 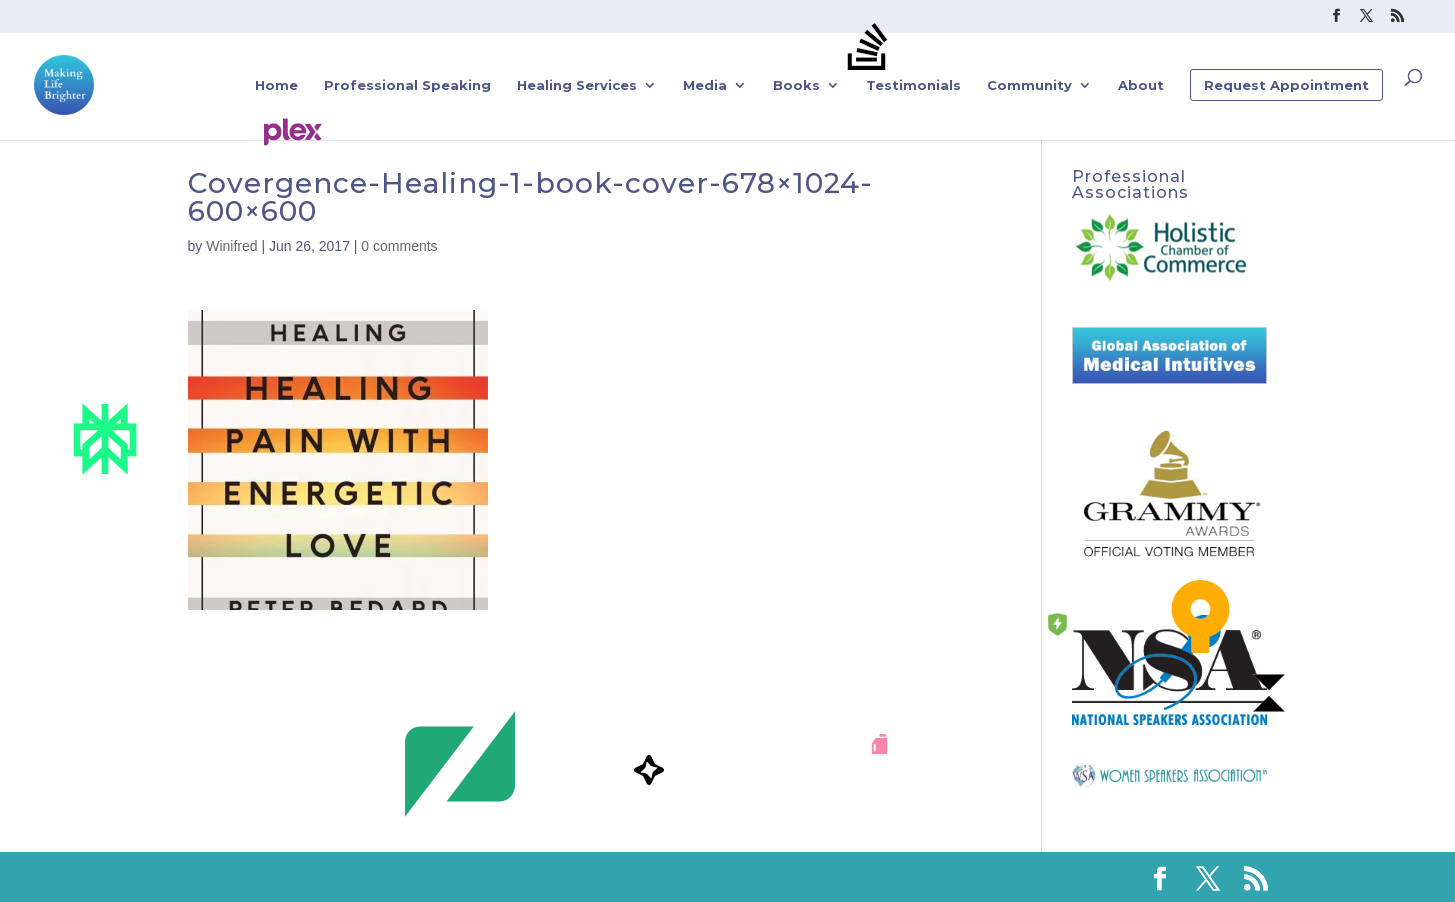 I want to click on zend framework official logo, so click(x=460, y=764).